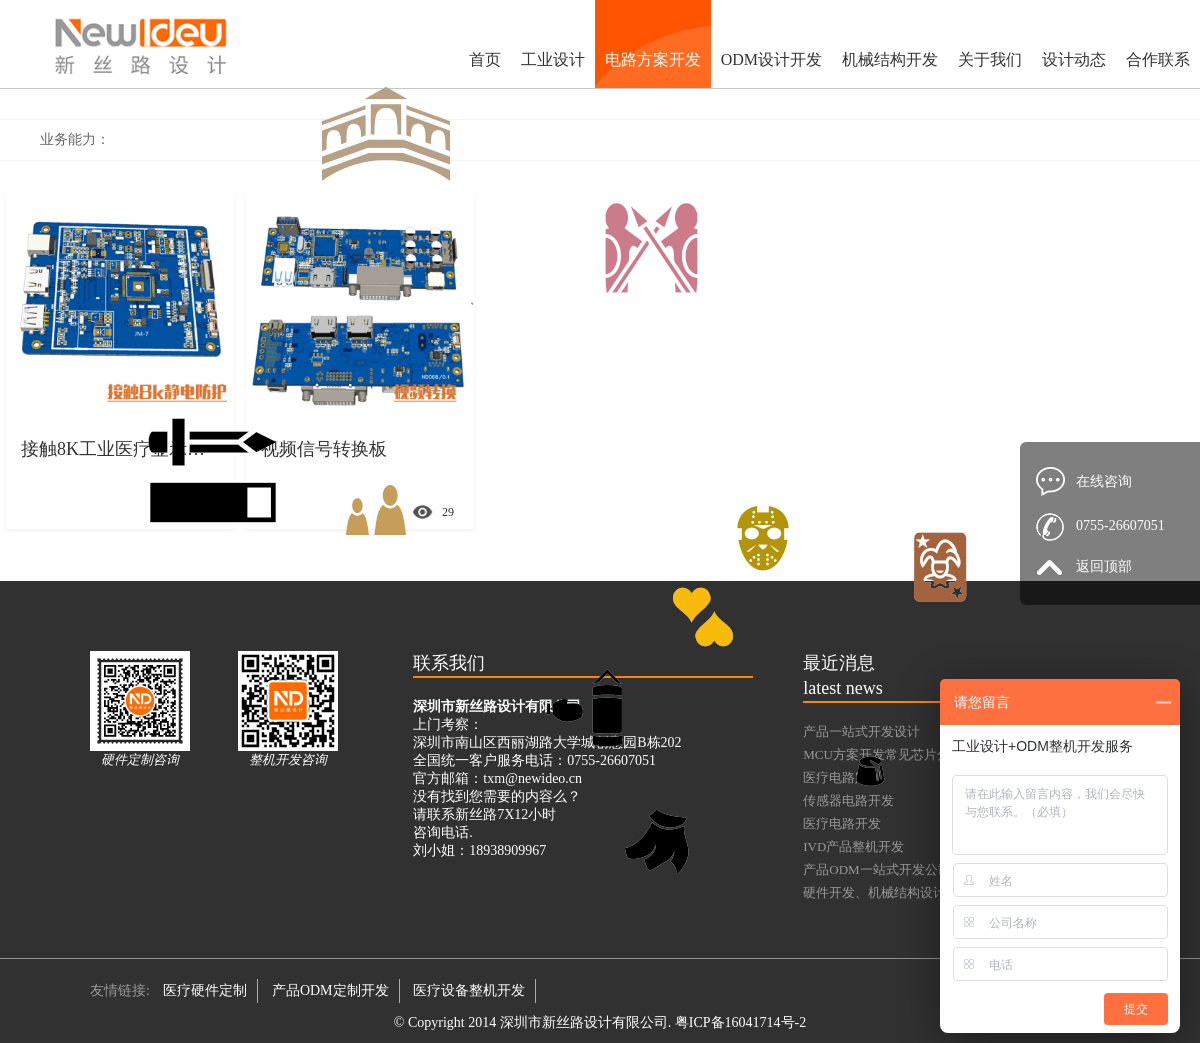 This screenshot has width=1200, height=1043. What do you see at coordinates (586, 709) in the screenshot?
I see `access boxing or combat training features` at bounding box center [586, 709].